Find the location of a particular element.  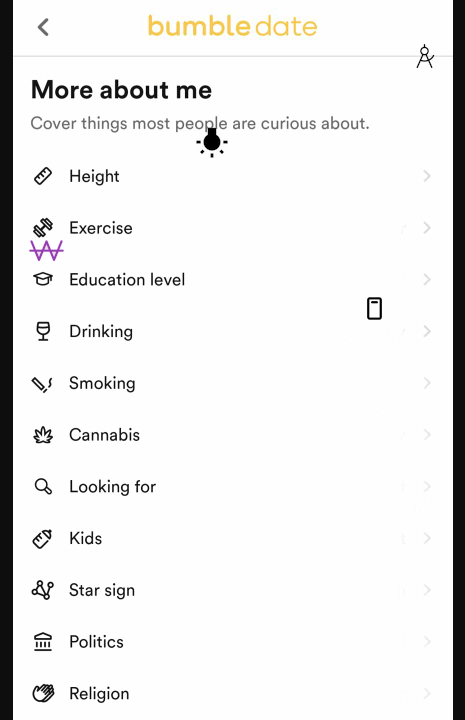

access drawing or drafting tools is located at coordinates (424, 56).